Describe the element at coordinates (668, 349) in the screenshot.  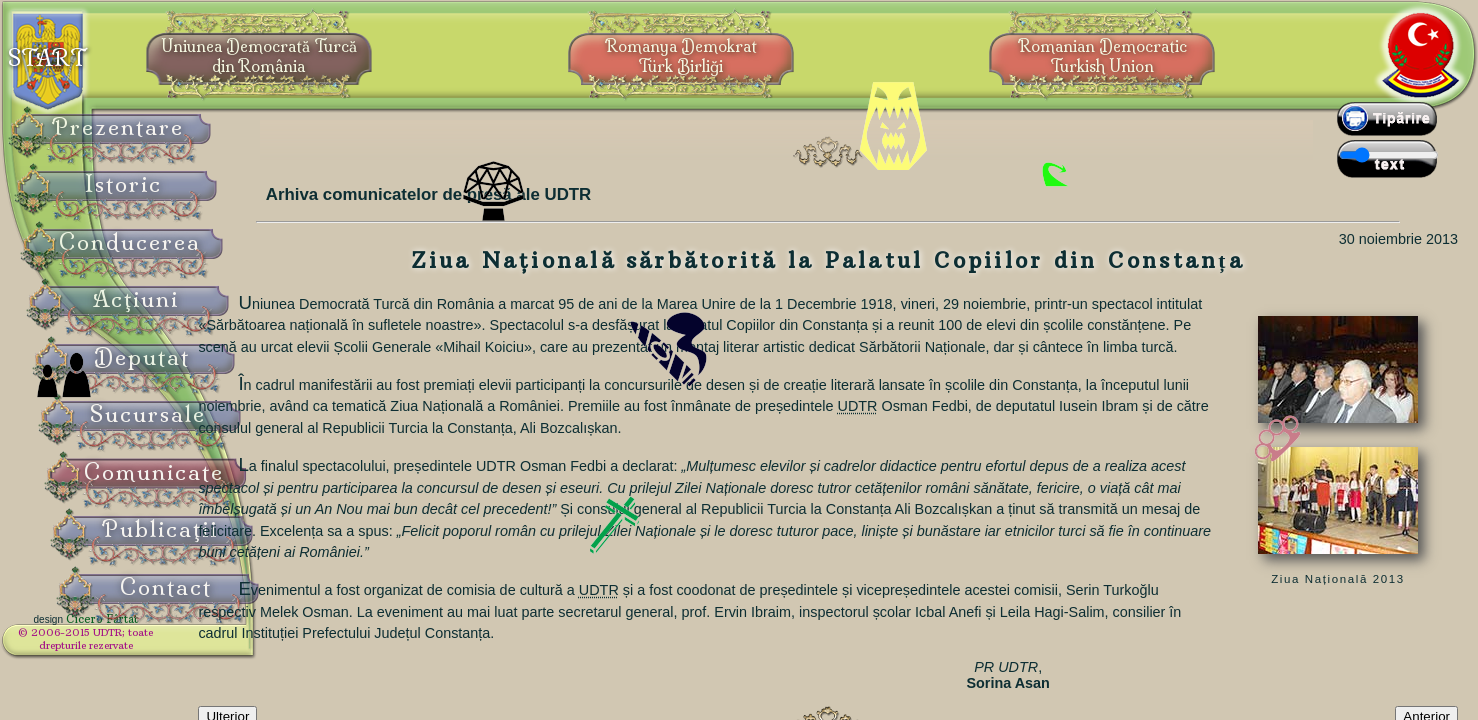
I see `indicates smoking area or smoking permitted` at that location.